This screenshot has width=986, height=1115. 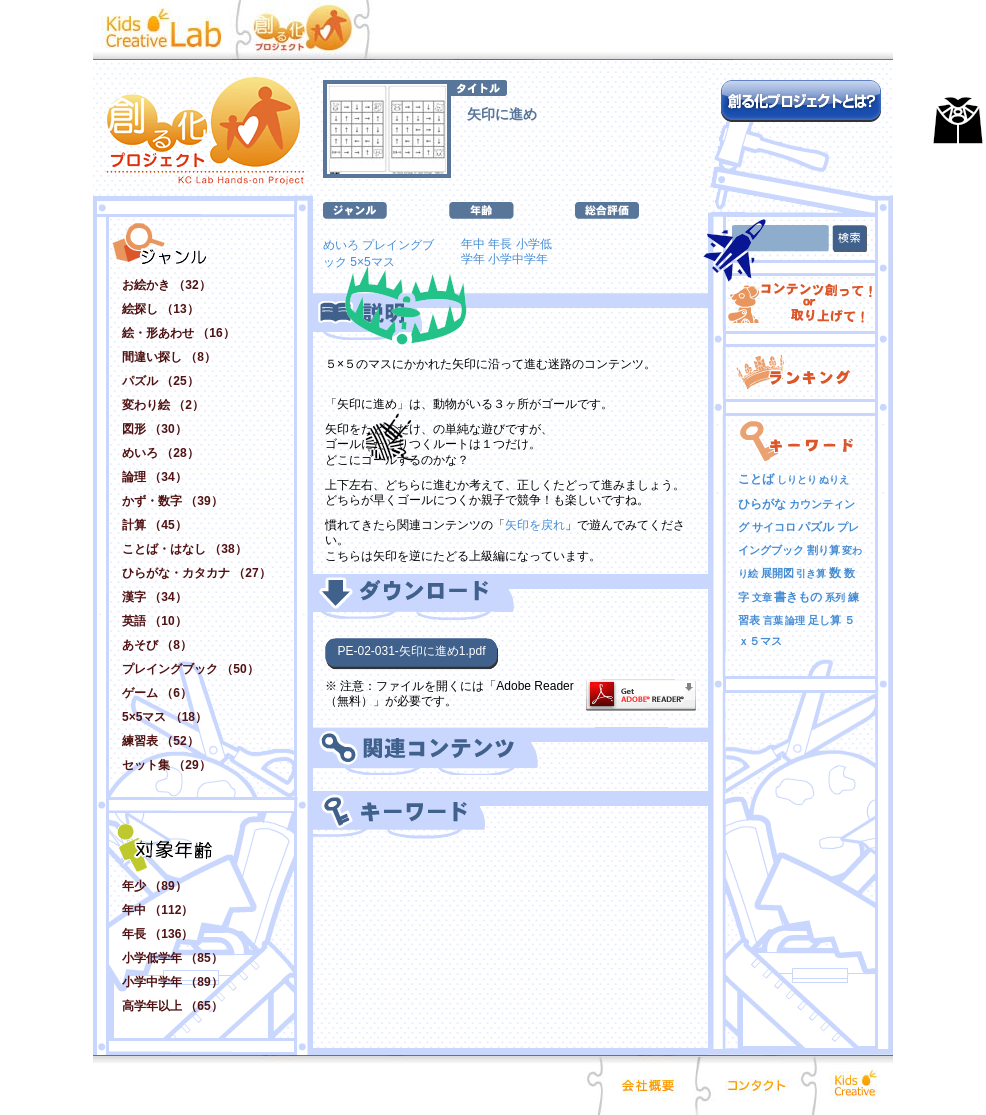 What do you see at coordinates (390, 437) in the screenshot?
I see `yarn or wool crafting material indicator` at bounding box center [390, 437].